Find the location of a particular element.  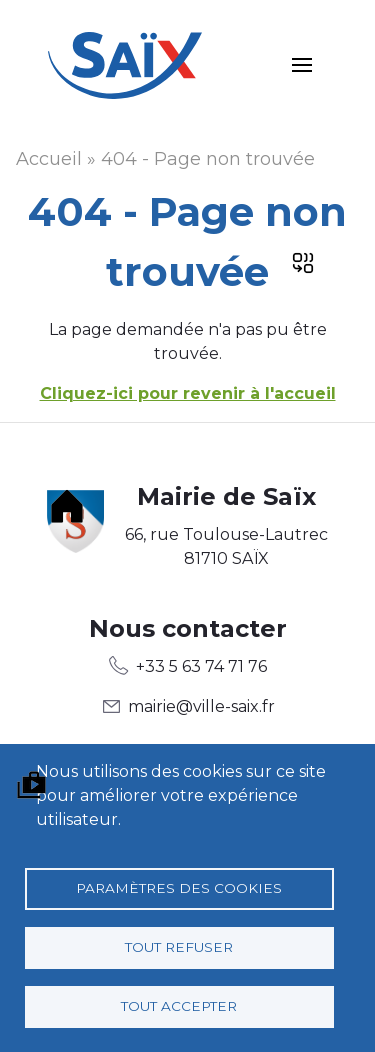

merge or combine selected items is located at coordinates (303, 263).